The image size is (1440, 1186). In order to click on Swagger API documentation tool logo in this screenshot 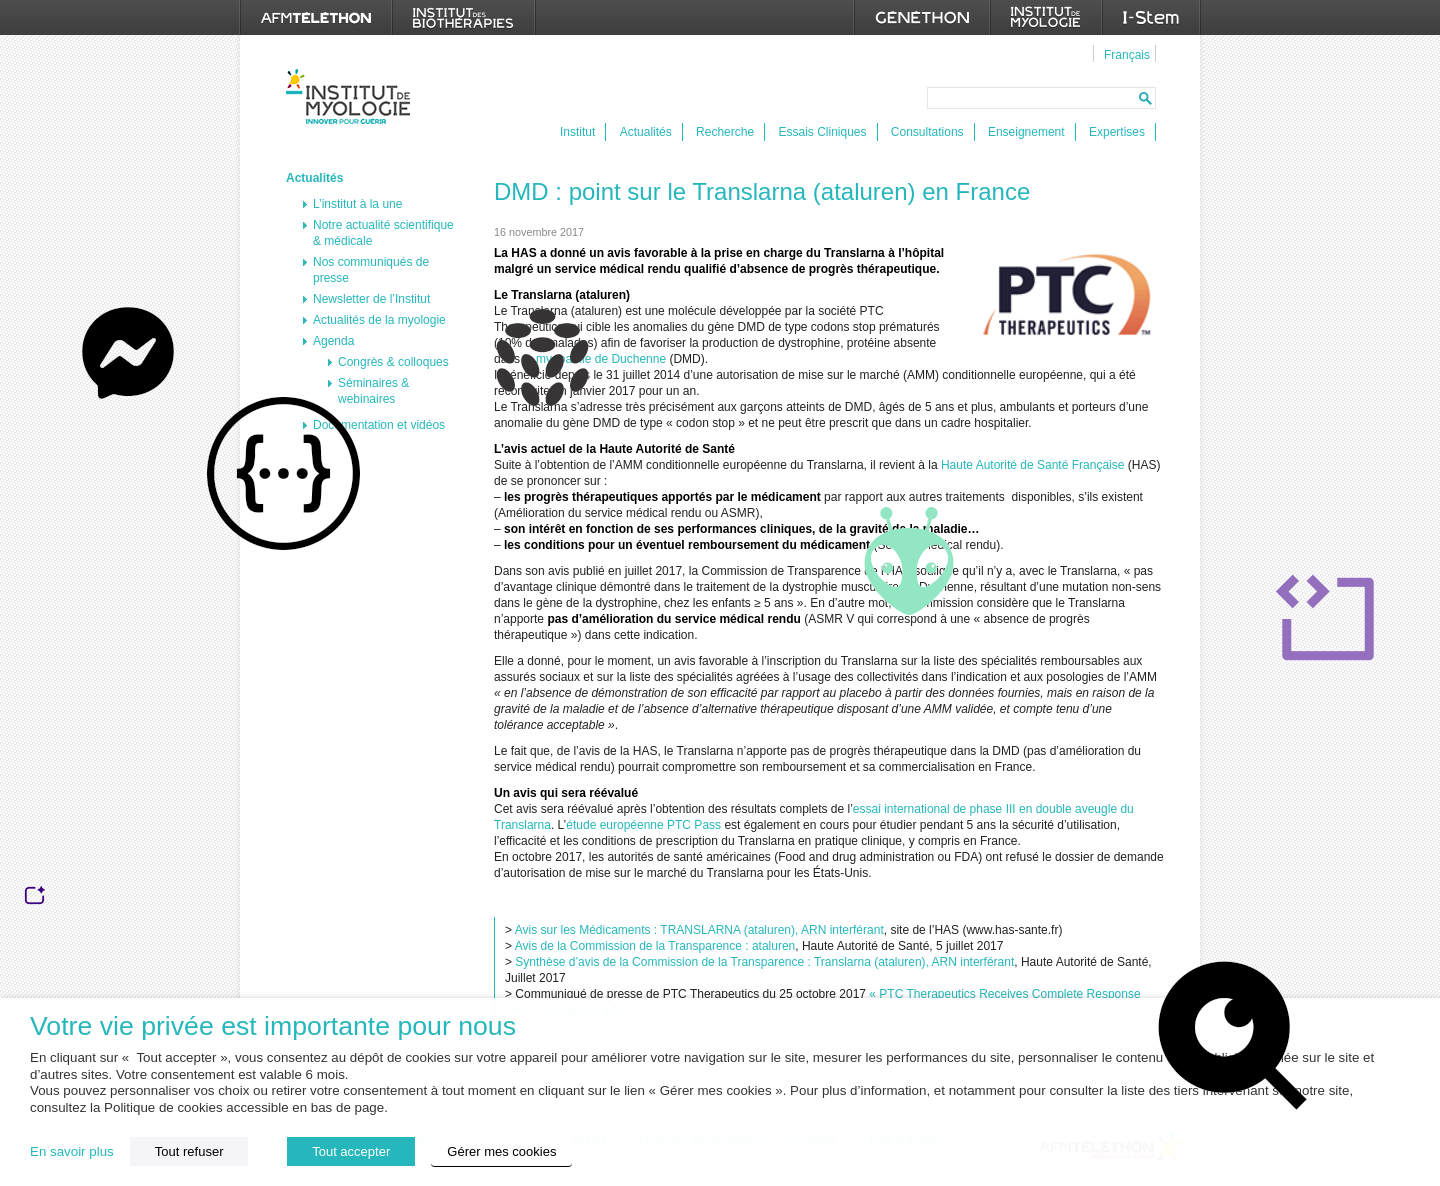, I will do `click(283, 473)`.